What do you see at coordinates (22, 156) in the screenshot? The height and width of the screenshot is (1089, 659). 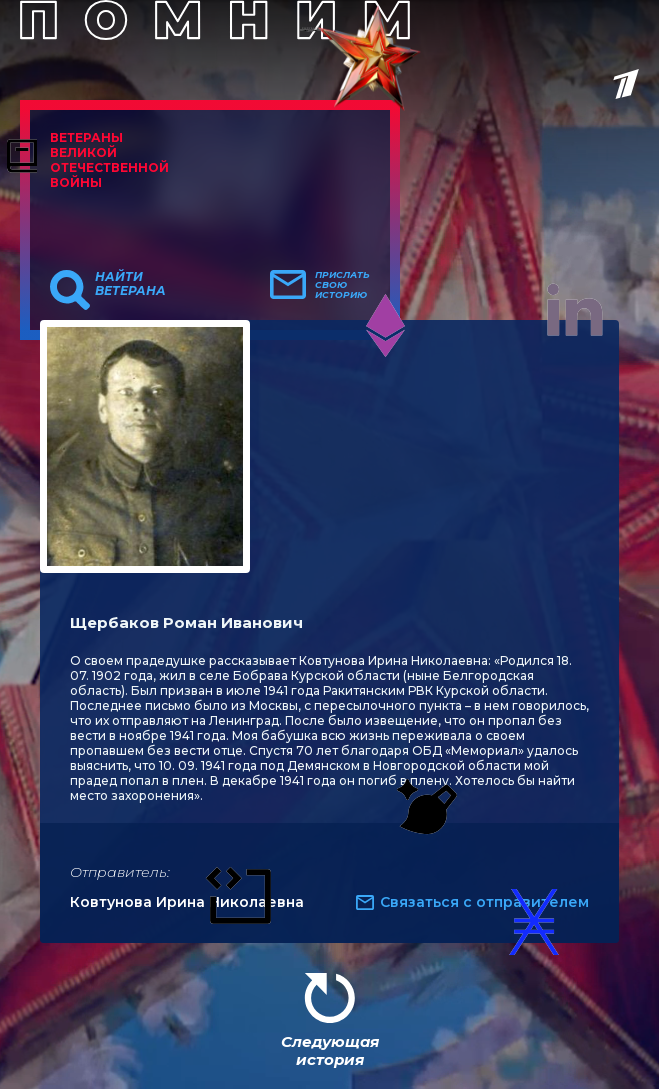 I see `open your library or reading list` at bounding box center [22, 156].